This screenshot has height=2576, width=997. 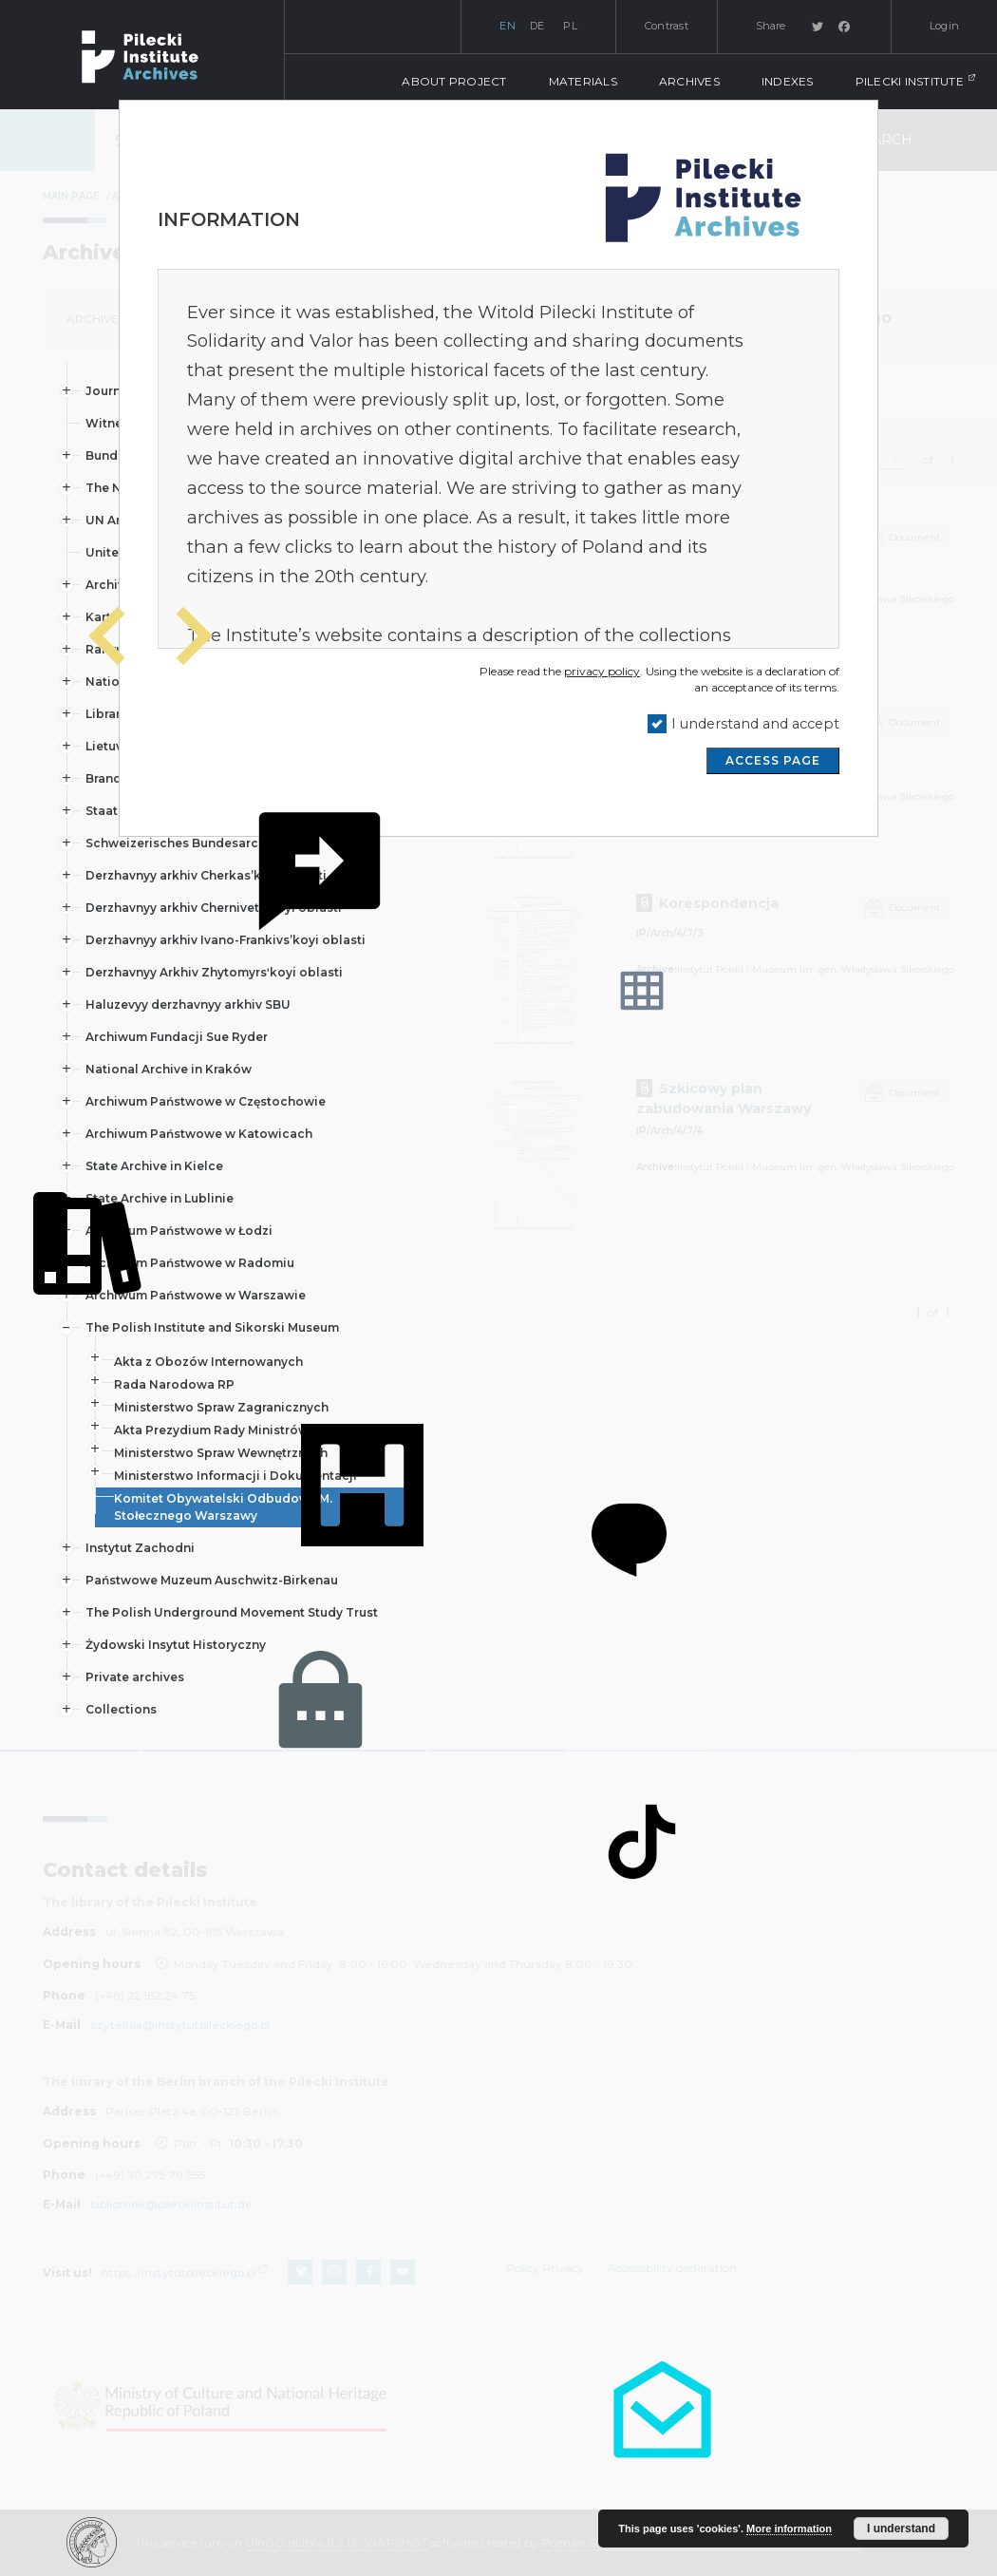 I want to click on open the TikTok app, so click(x=642, y=1842).